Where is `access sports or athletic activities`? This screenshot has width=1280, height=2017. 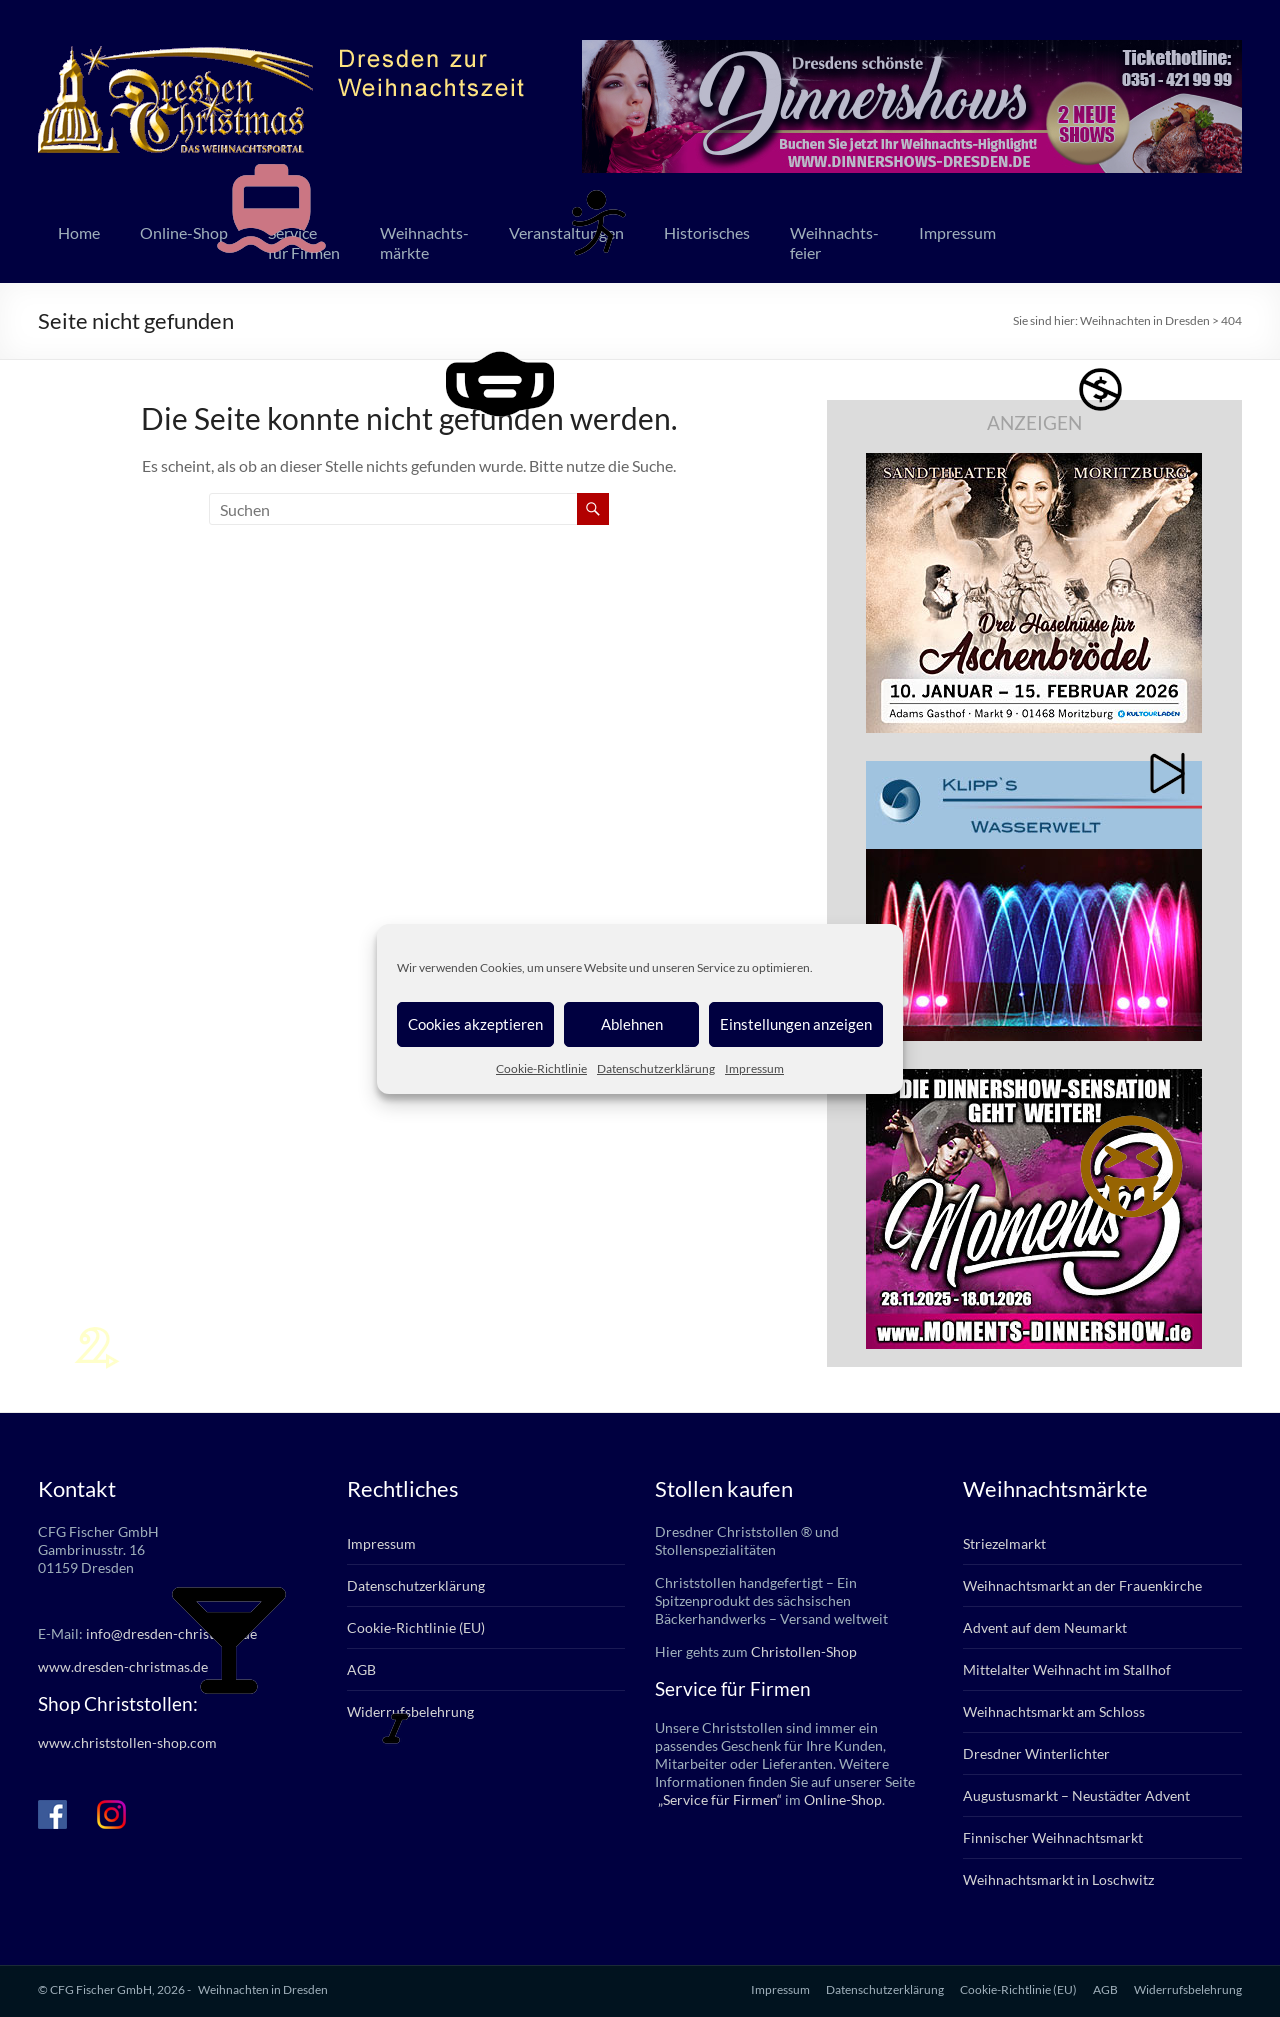 access sports or athletic activities is located at coordinates (596, 221).